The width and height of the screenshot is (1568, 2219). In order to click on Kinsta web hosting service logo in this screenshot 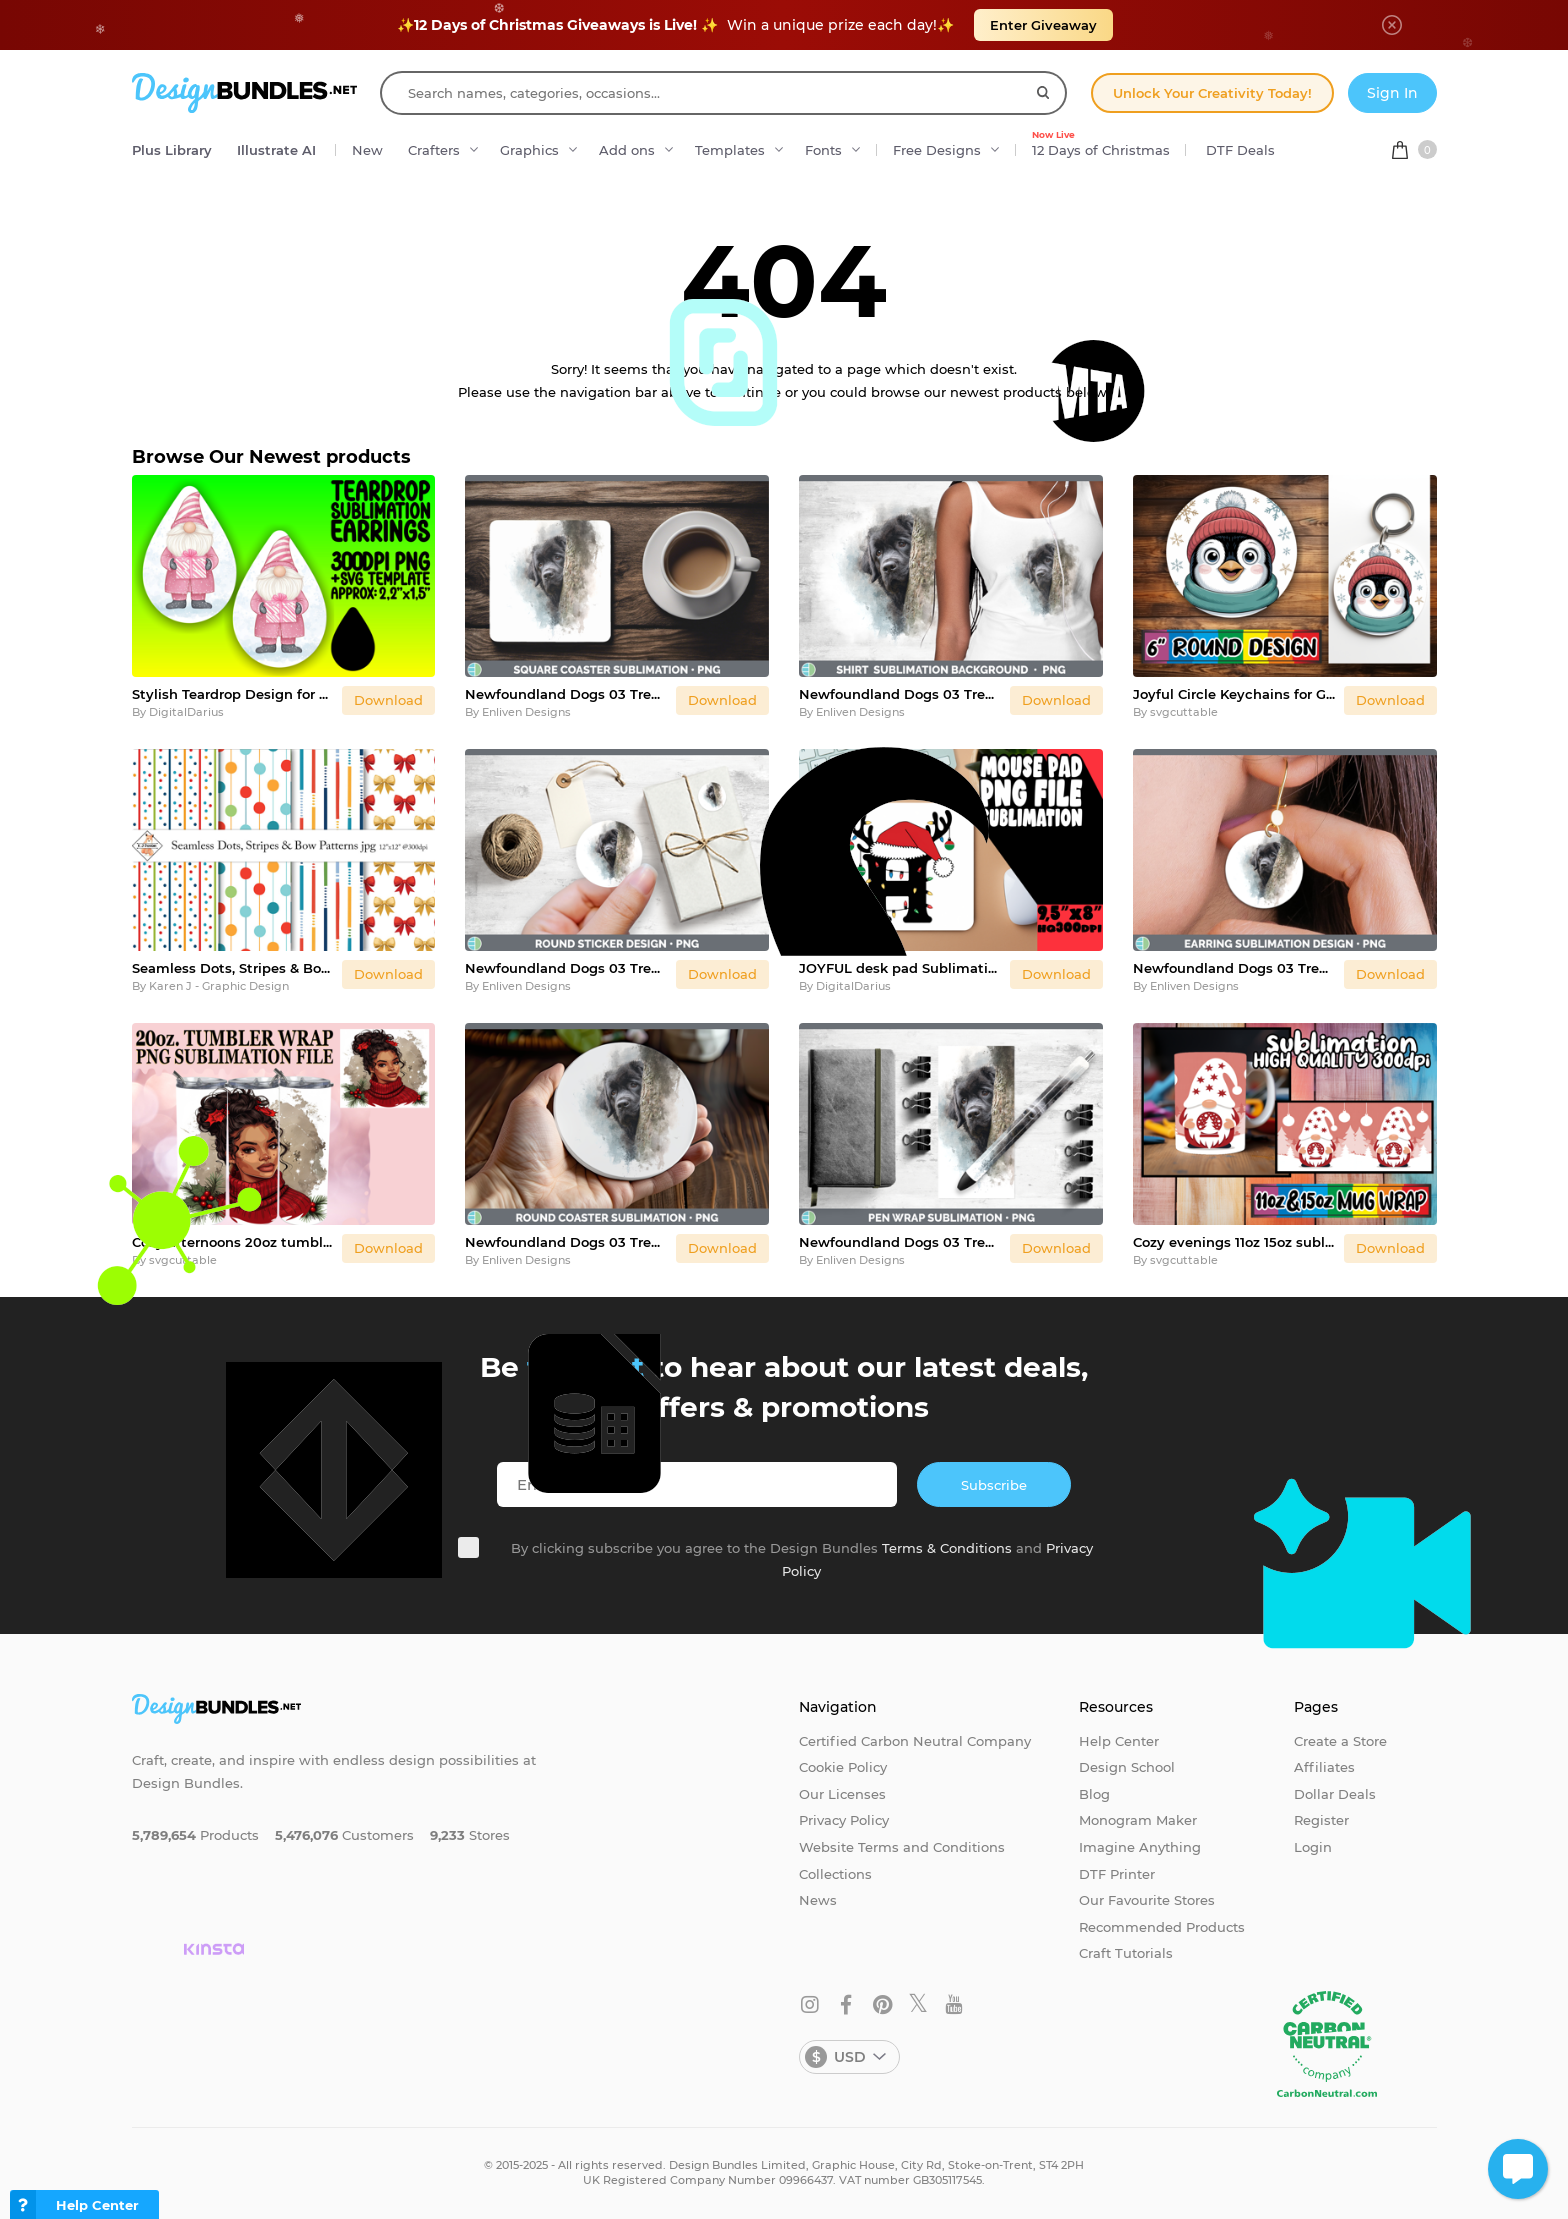, I will do `click(214, 1949)`.